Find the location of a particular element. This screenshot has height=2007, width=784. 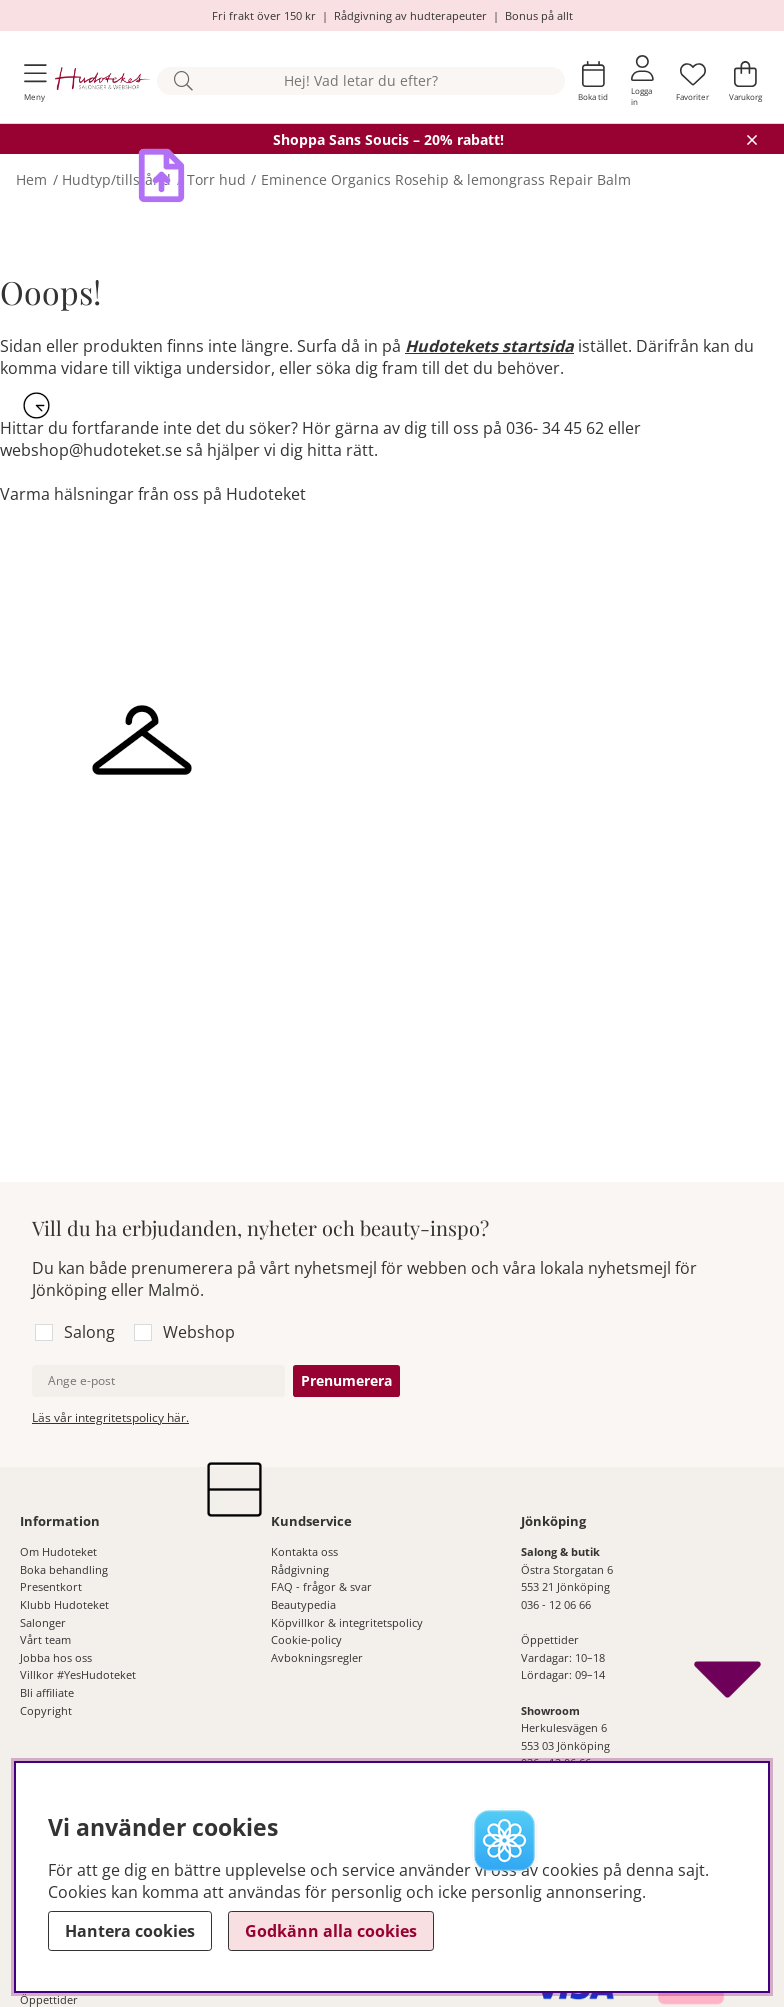

expand a dropdown menu is located at coordinates (727, 1676).